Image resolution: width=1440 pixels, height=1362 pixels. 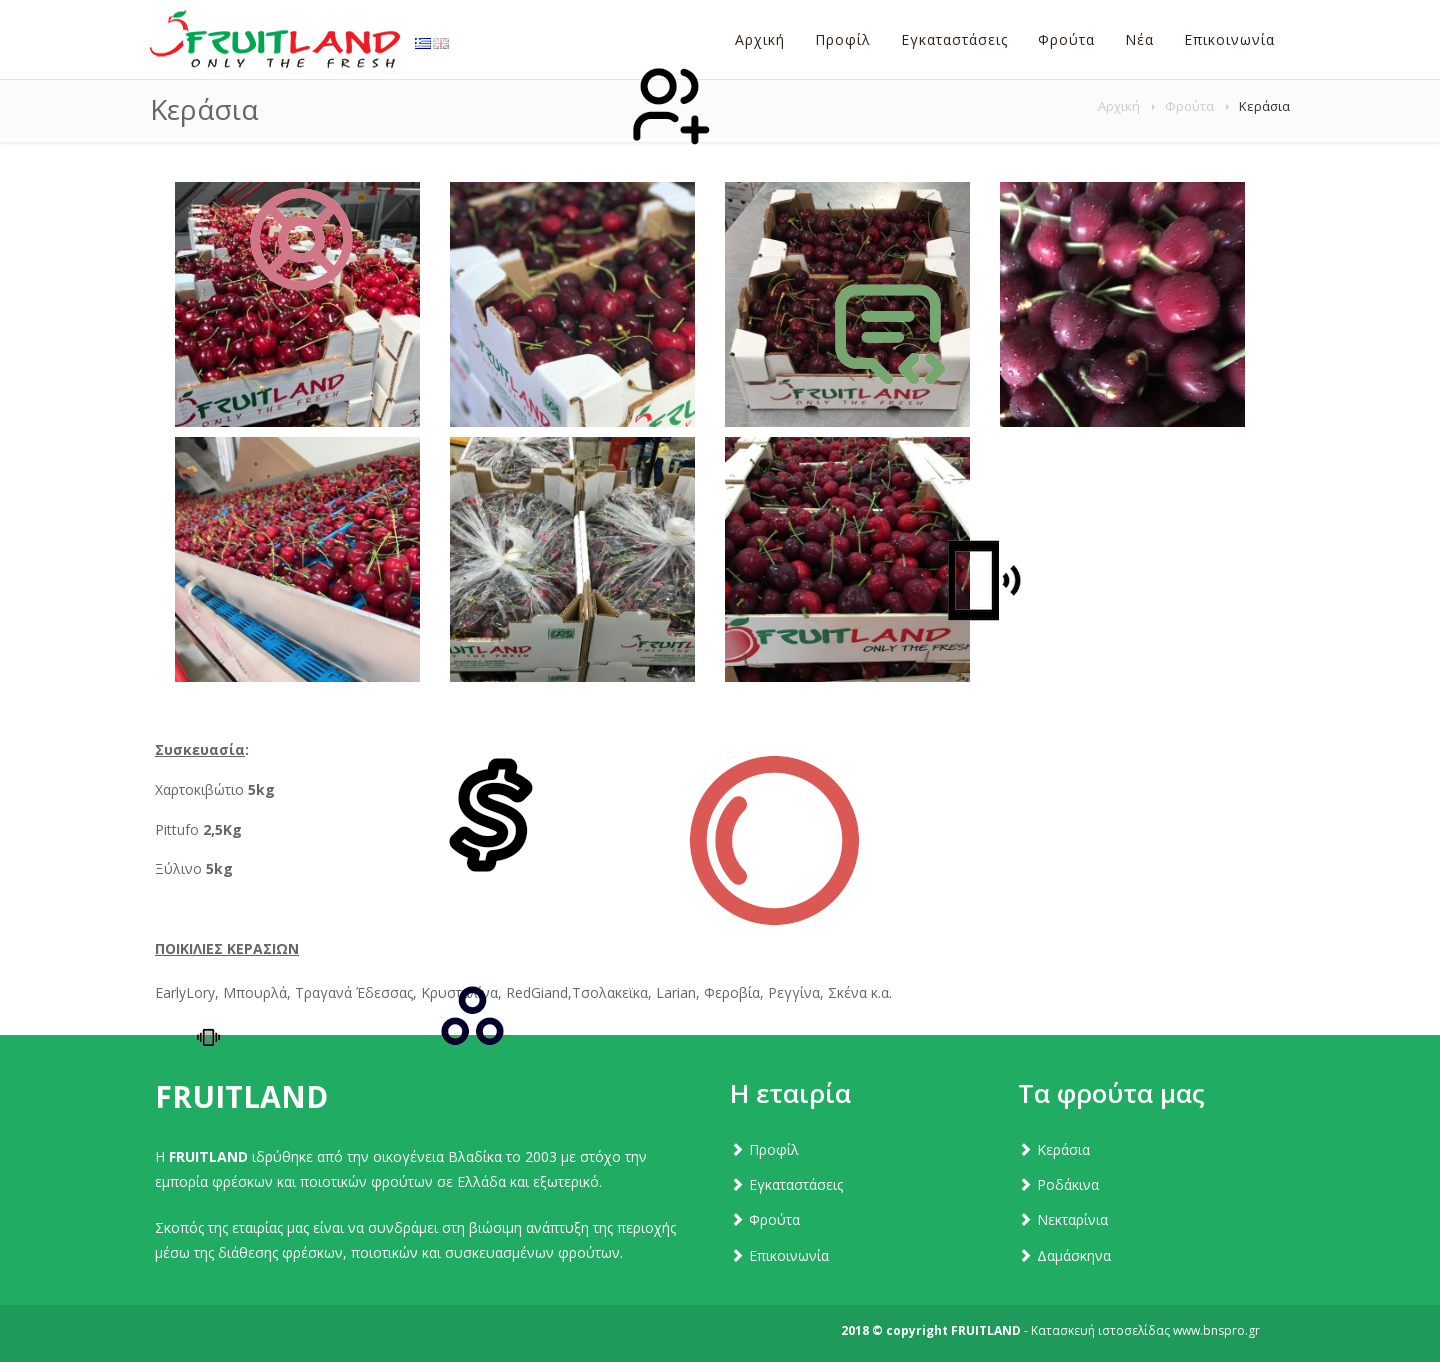 I want to click on incoming call or notification on linked device, so click(x=984, y=580).